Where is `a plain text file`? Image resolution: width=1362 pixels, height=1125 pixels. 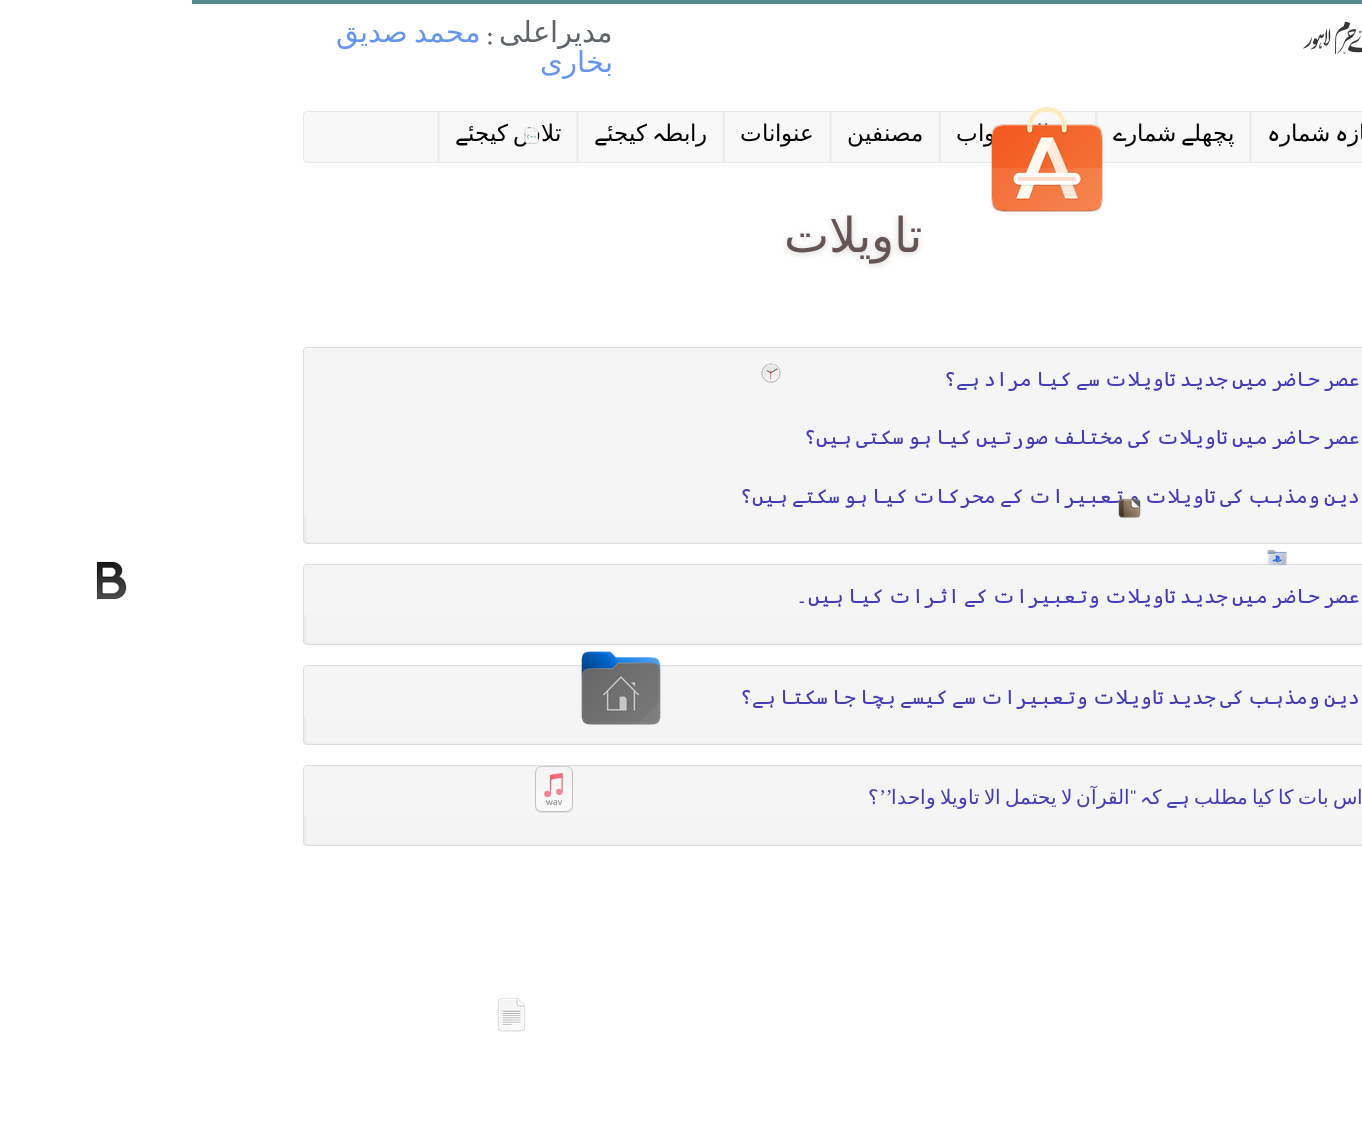
a plain text file is located at coordinates (511, 1014).